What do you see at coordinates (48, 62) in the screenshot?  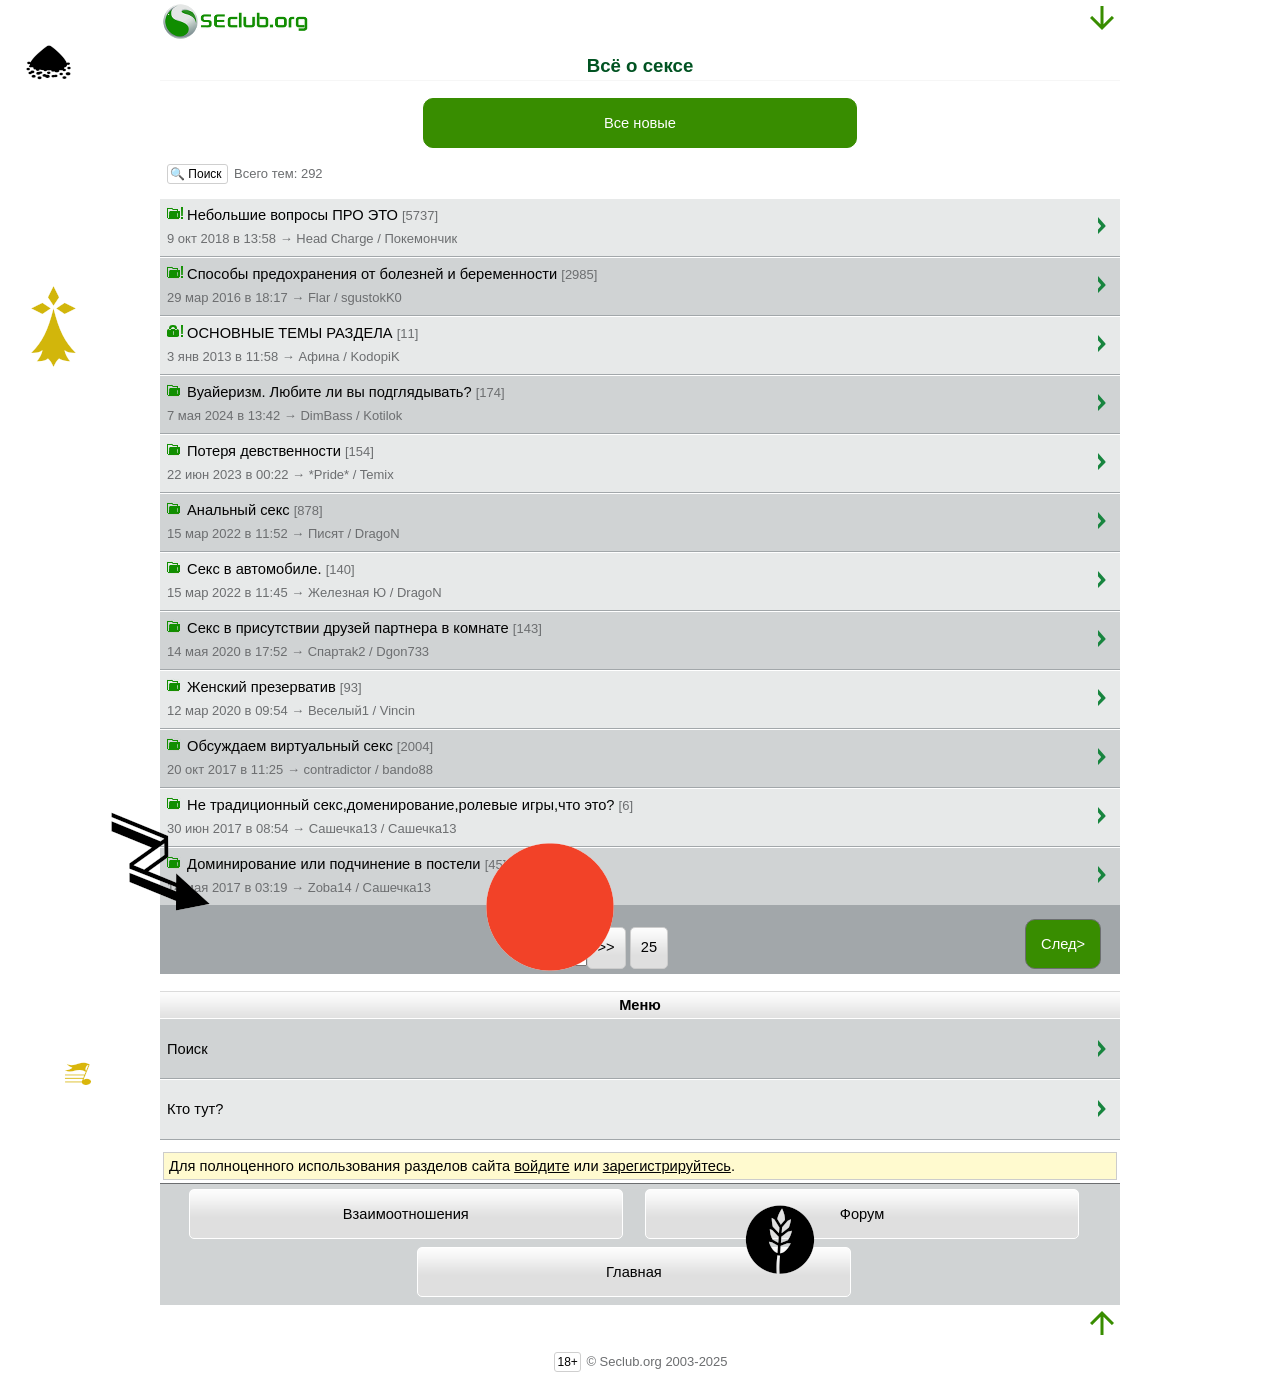 I see `indicates powder or granular material in inventory` at bounding box center [48, 62].